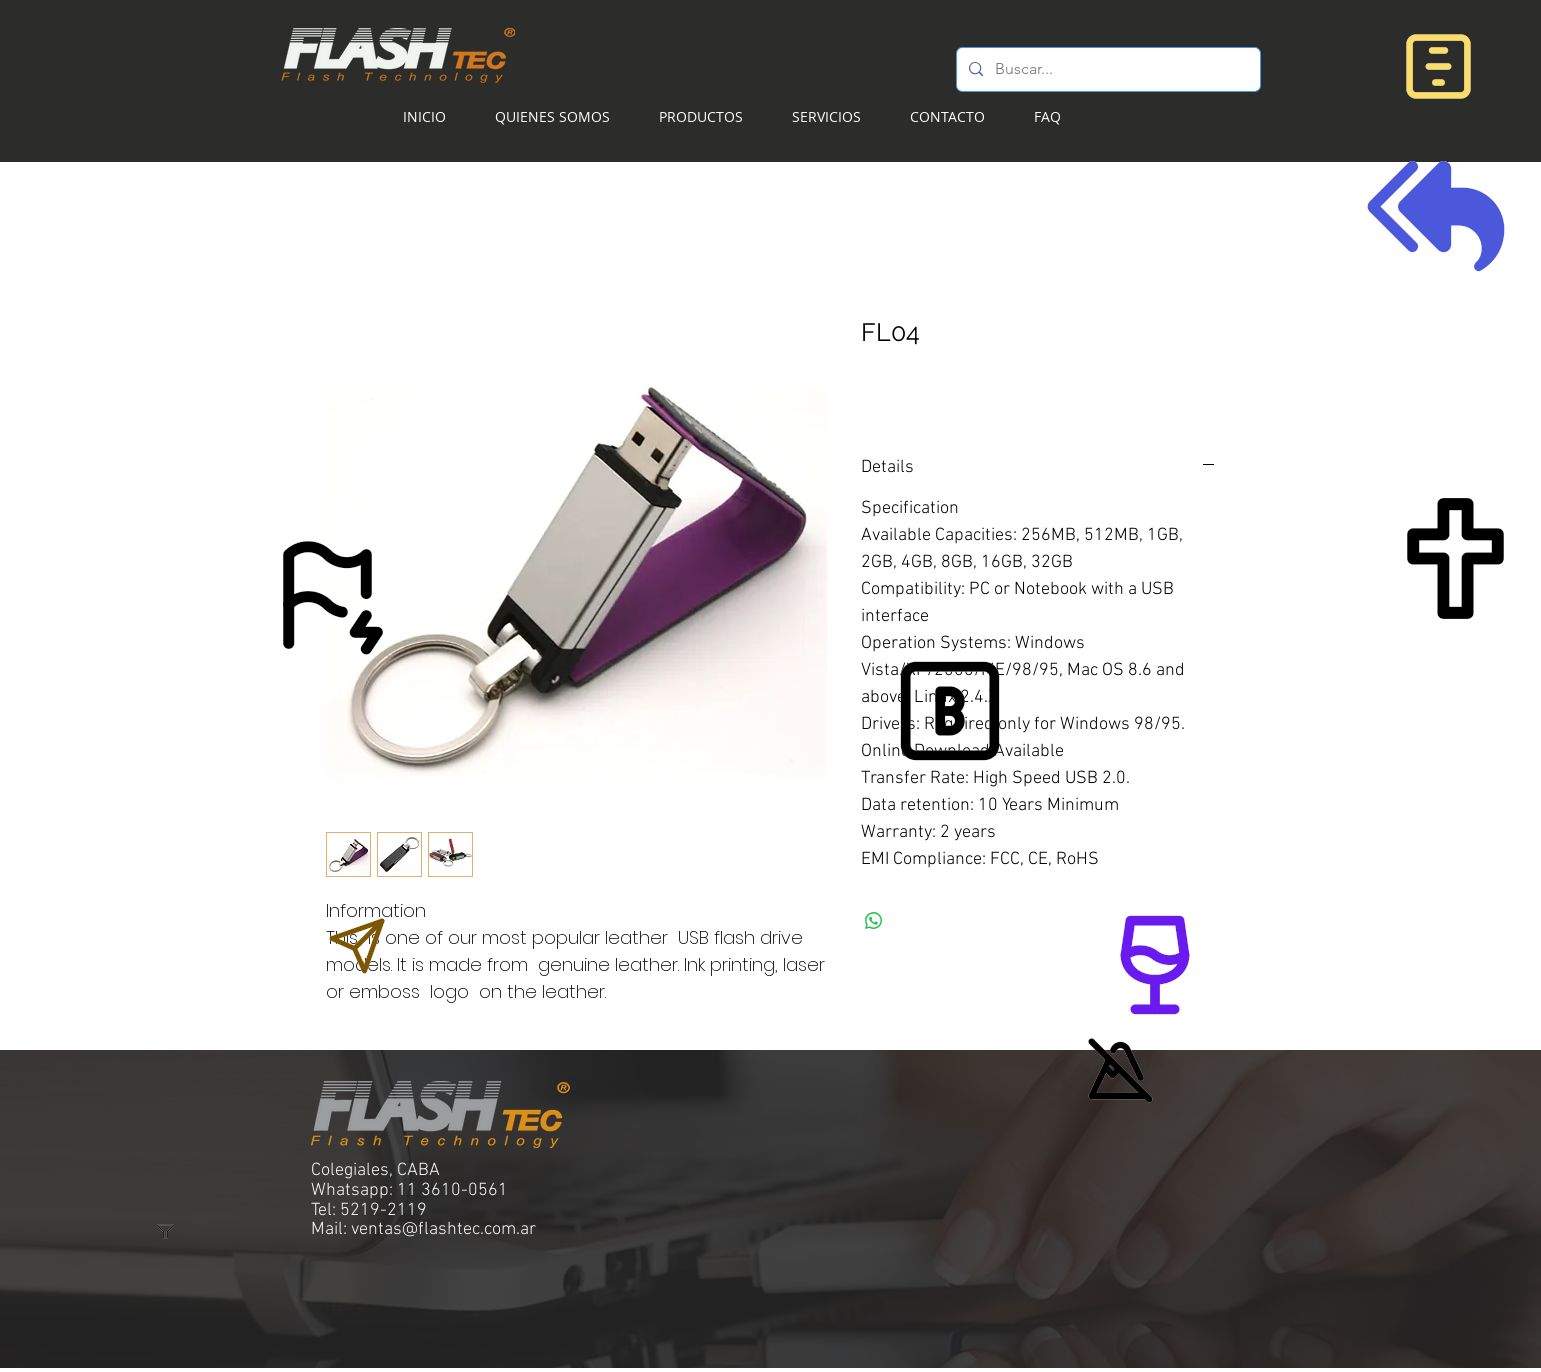 This screenshot has width=1541, height=1372. Describe the element at coordinates (1436, 218) in the screenshot. I see `reply all to an email or message` at that location.